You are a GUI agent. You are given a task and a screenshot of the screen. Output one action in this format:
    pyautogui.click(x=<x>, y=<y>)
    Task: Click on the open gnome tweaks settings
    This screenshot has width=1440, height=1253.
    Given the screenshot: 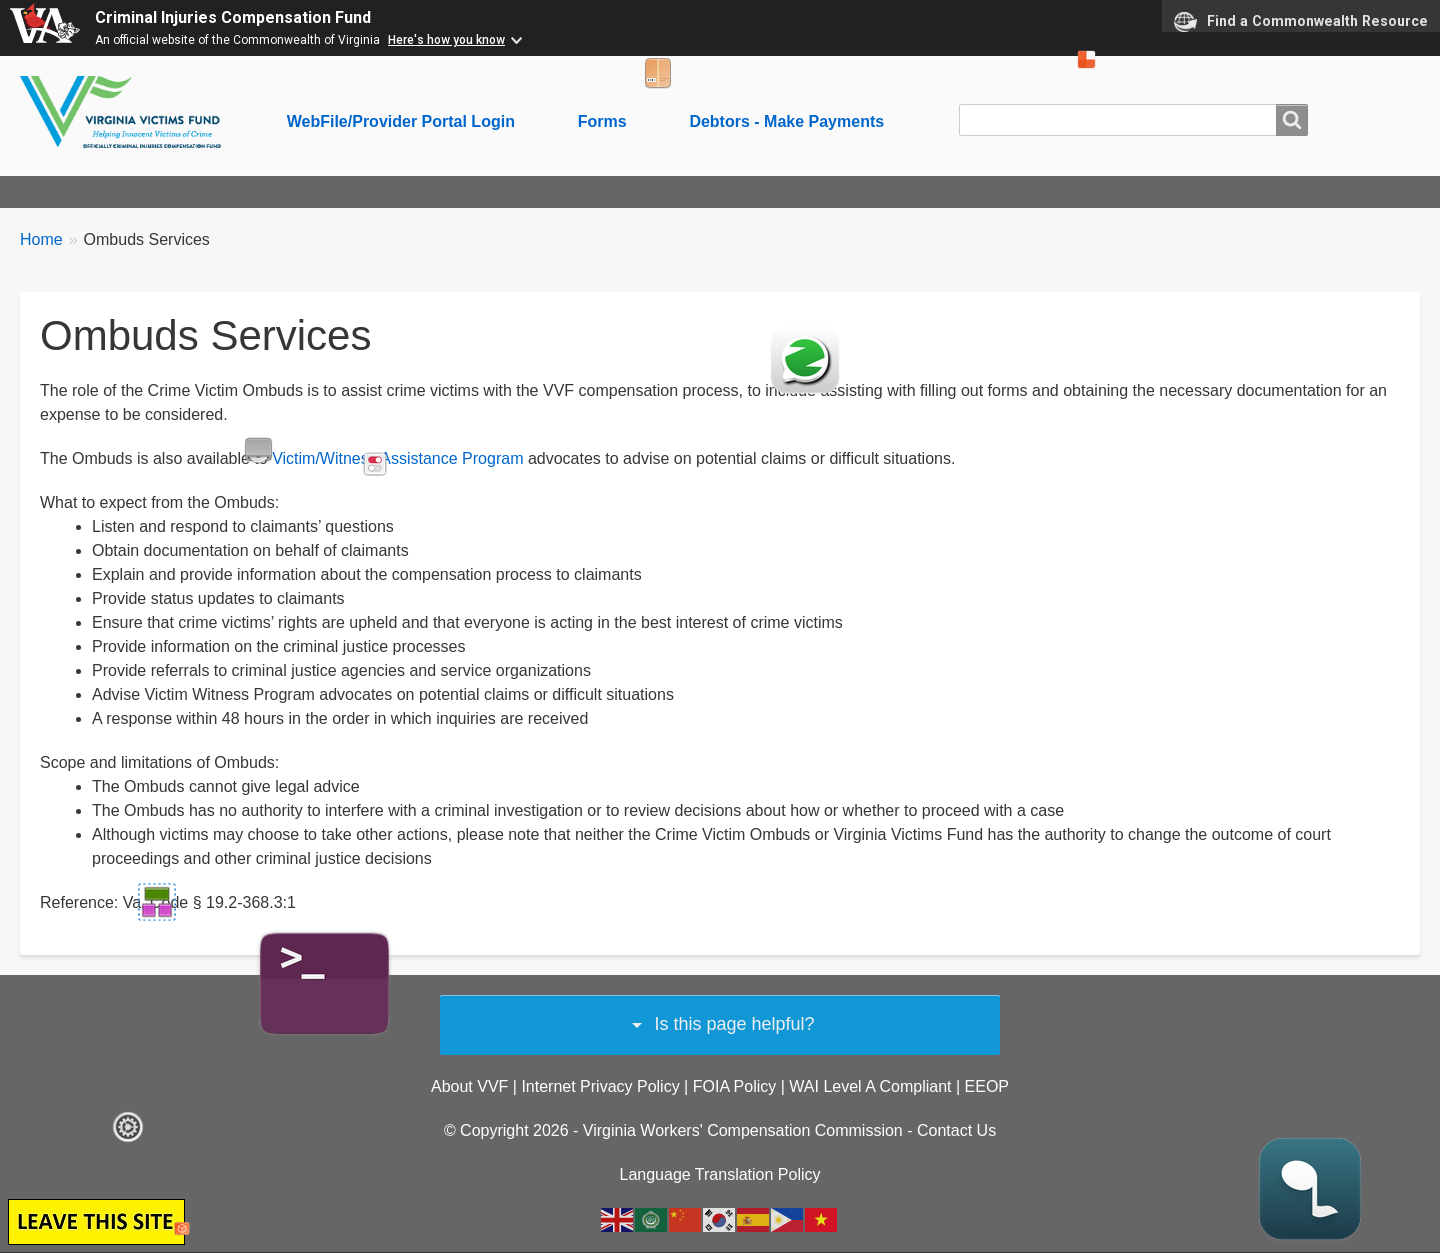 What is the action you would take?
    pyautogui.click(x=375, y=464)
    